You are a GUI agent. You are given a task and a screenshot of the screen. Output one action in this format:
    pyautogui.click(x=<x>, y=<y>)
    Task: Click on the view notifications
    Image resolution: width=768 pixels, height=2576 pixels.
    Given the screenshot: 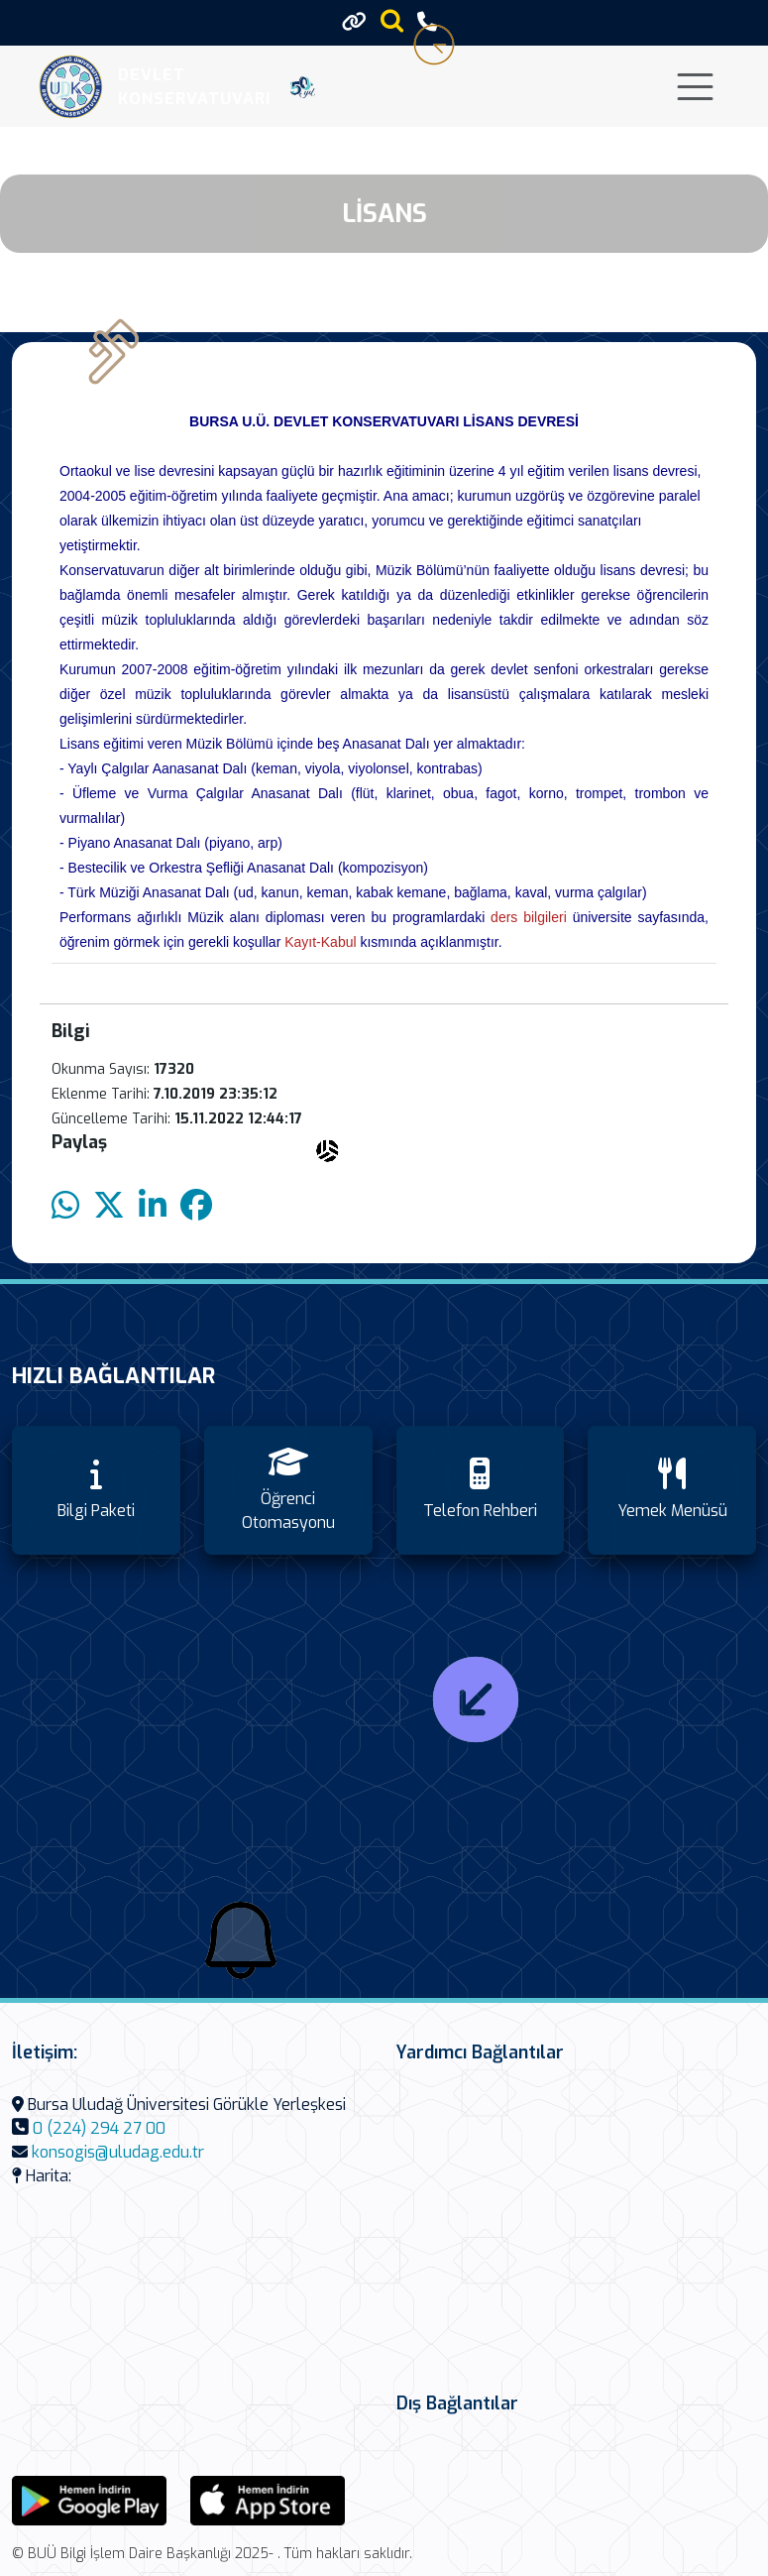 What is the action you would take?
    pyautogui.click(x=241, y=1940)
    